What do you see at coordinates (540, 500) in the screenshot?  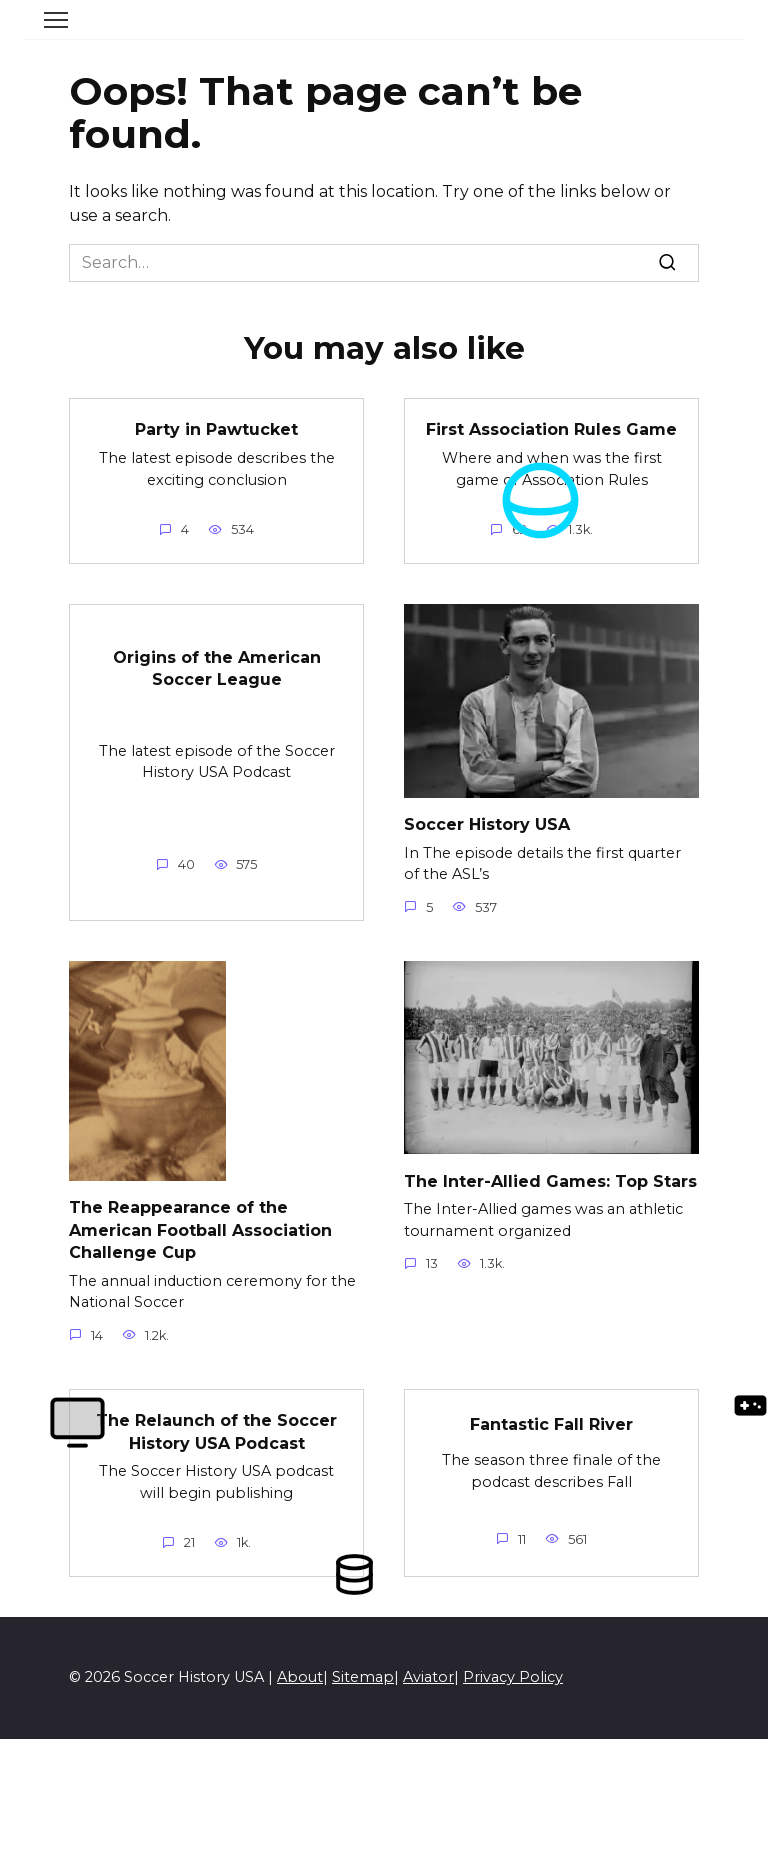 I see `view 3D or globe-related content` at bounding box center [540, 500].